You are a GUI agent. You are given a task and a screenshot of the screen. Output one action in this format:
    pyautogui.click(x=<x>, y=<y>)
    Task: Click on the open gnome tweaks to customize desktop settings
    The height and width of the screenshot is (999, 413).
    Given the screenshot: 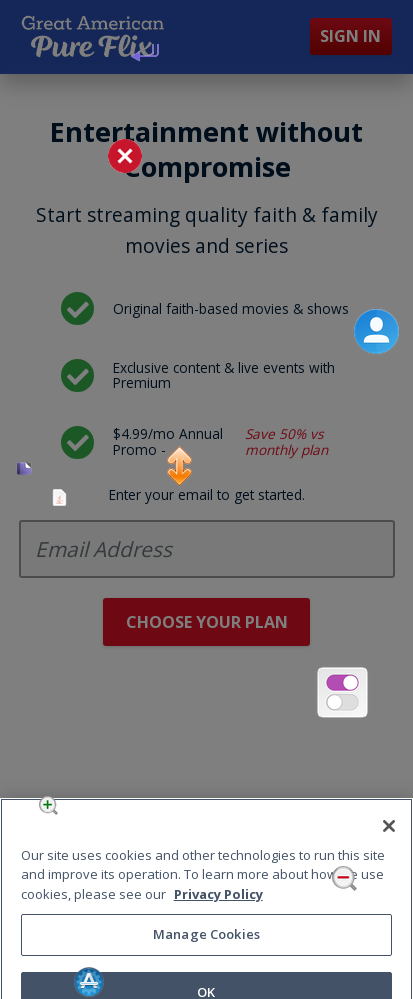 What is the action you would take?
    pyautogui.click(x=342, y=692)
    